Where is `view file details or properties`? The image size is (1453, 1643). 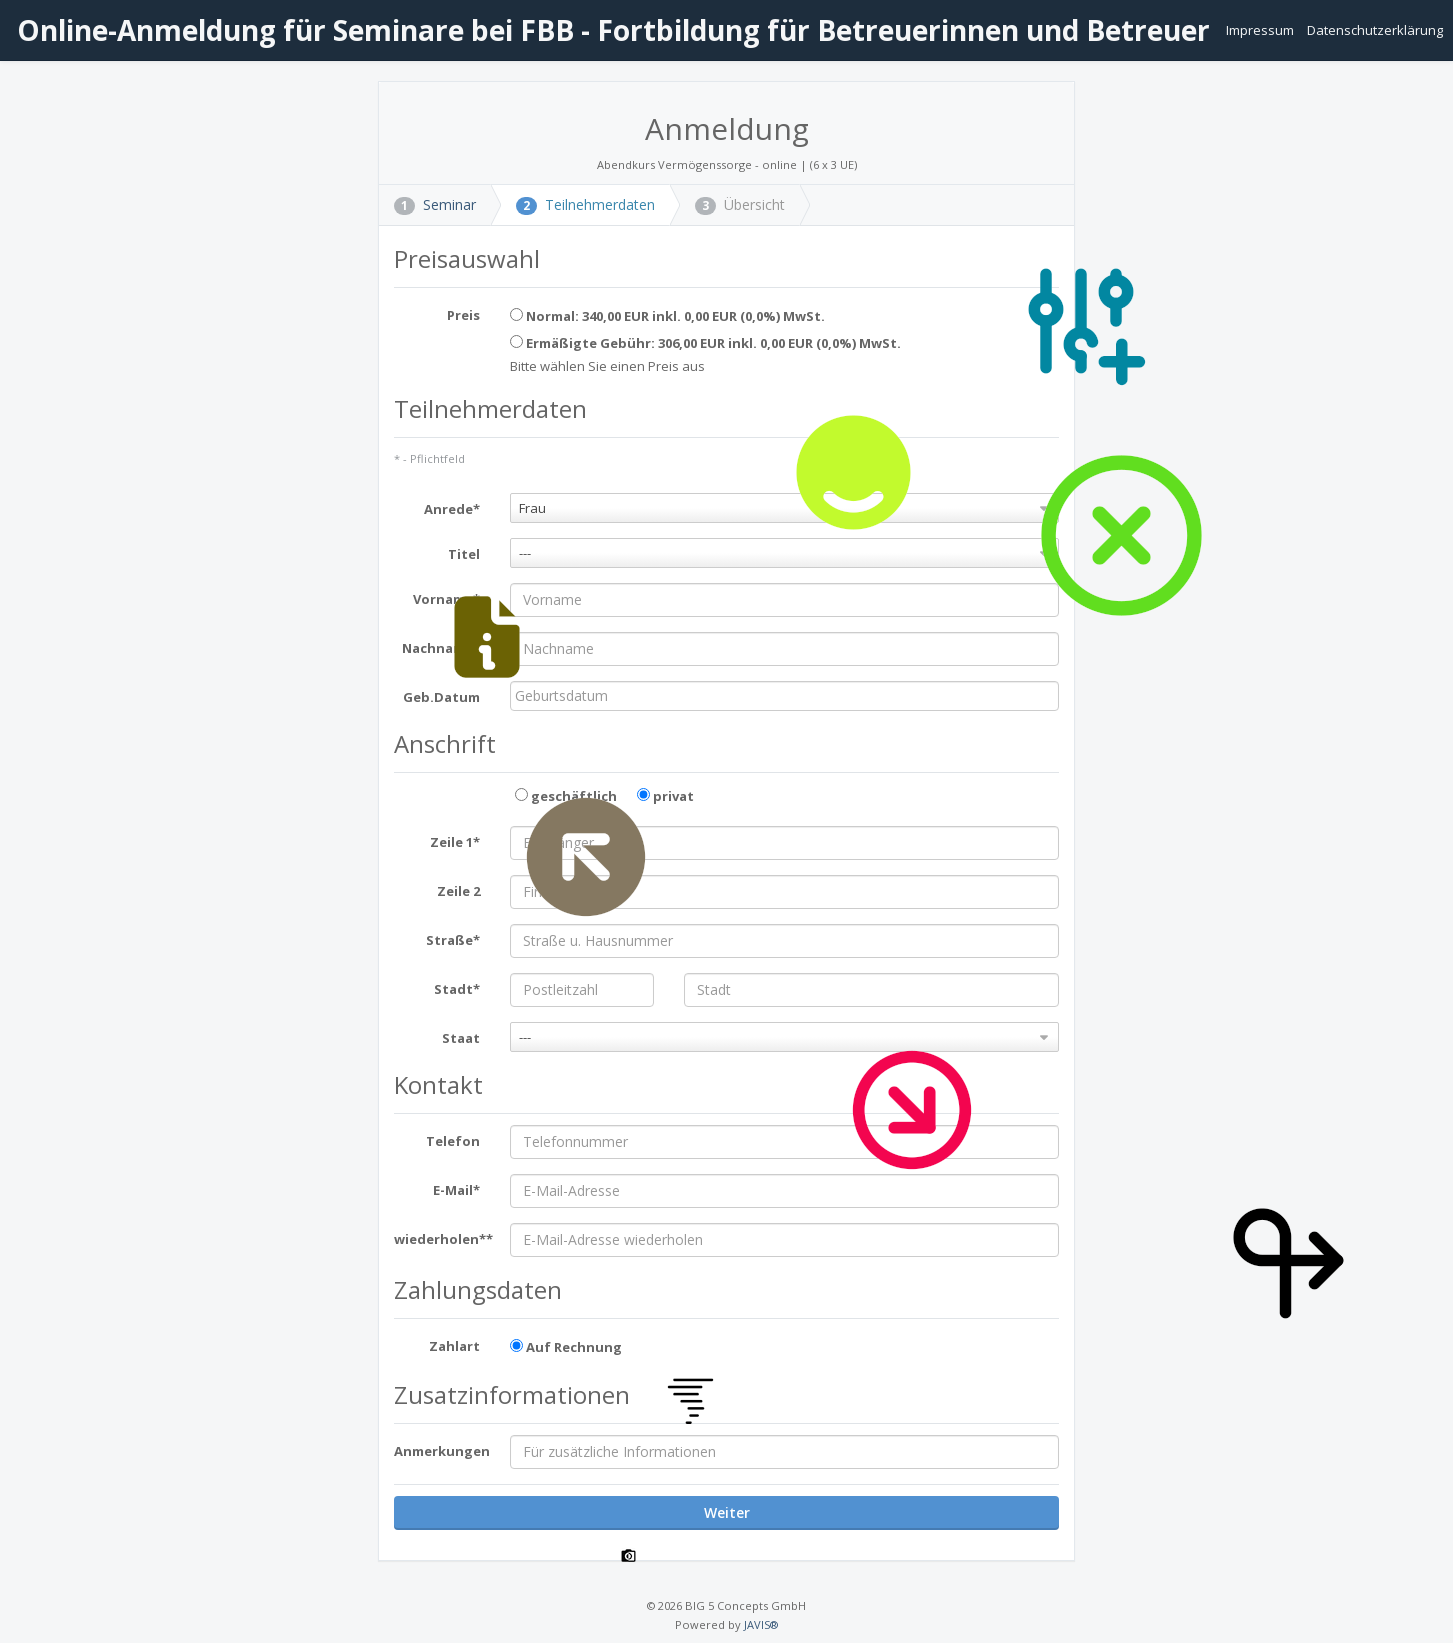 view file details or properties is located at coordinates (487, 637).